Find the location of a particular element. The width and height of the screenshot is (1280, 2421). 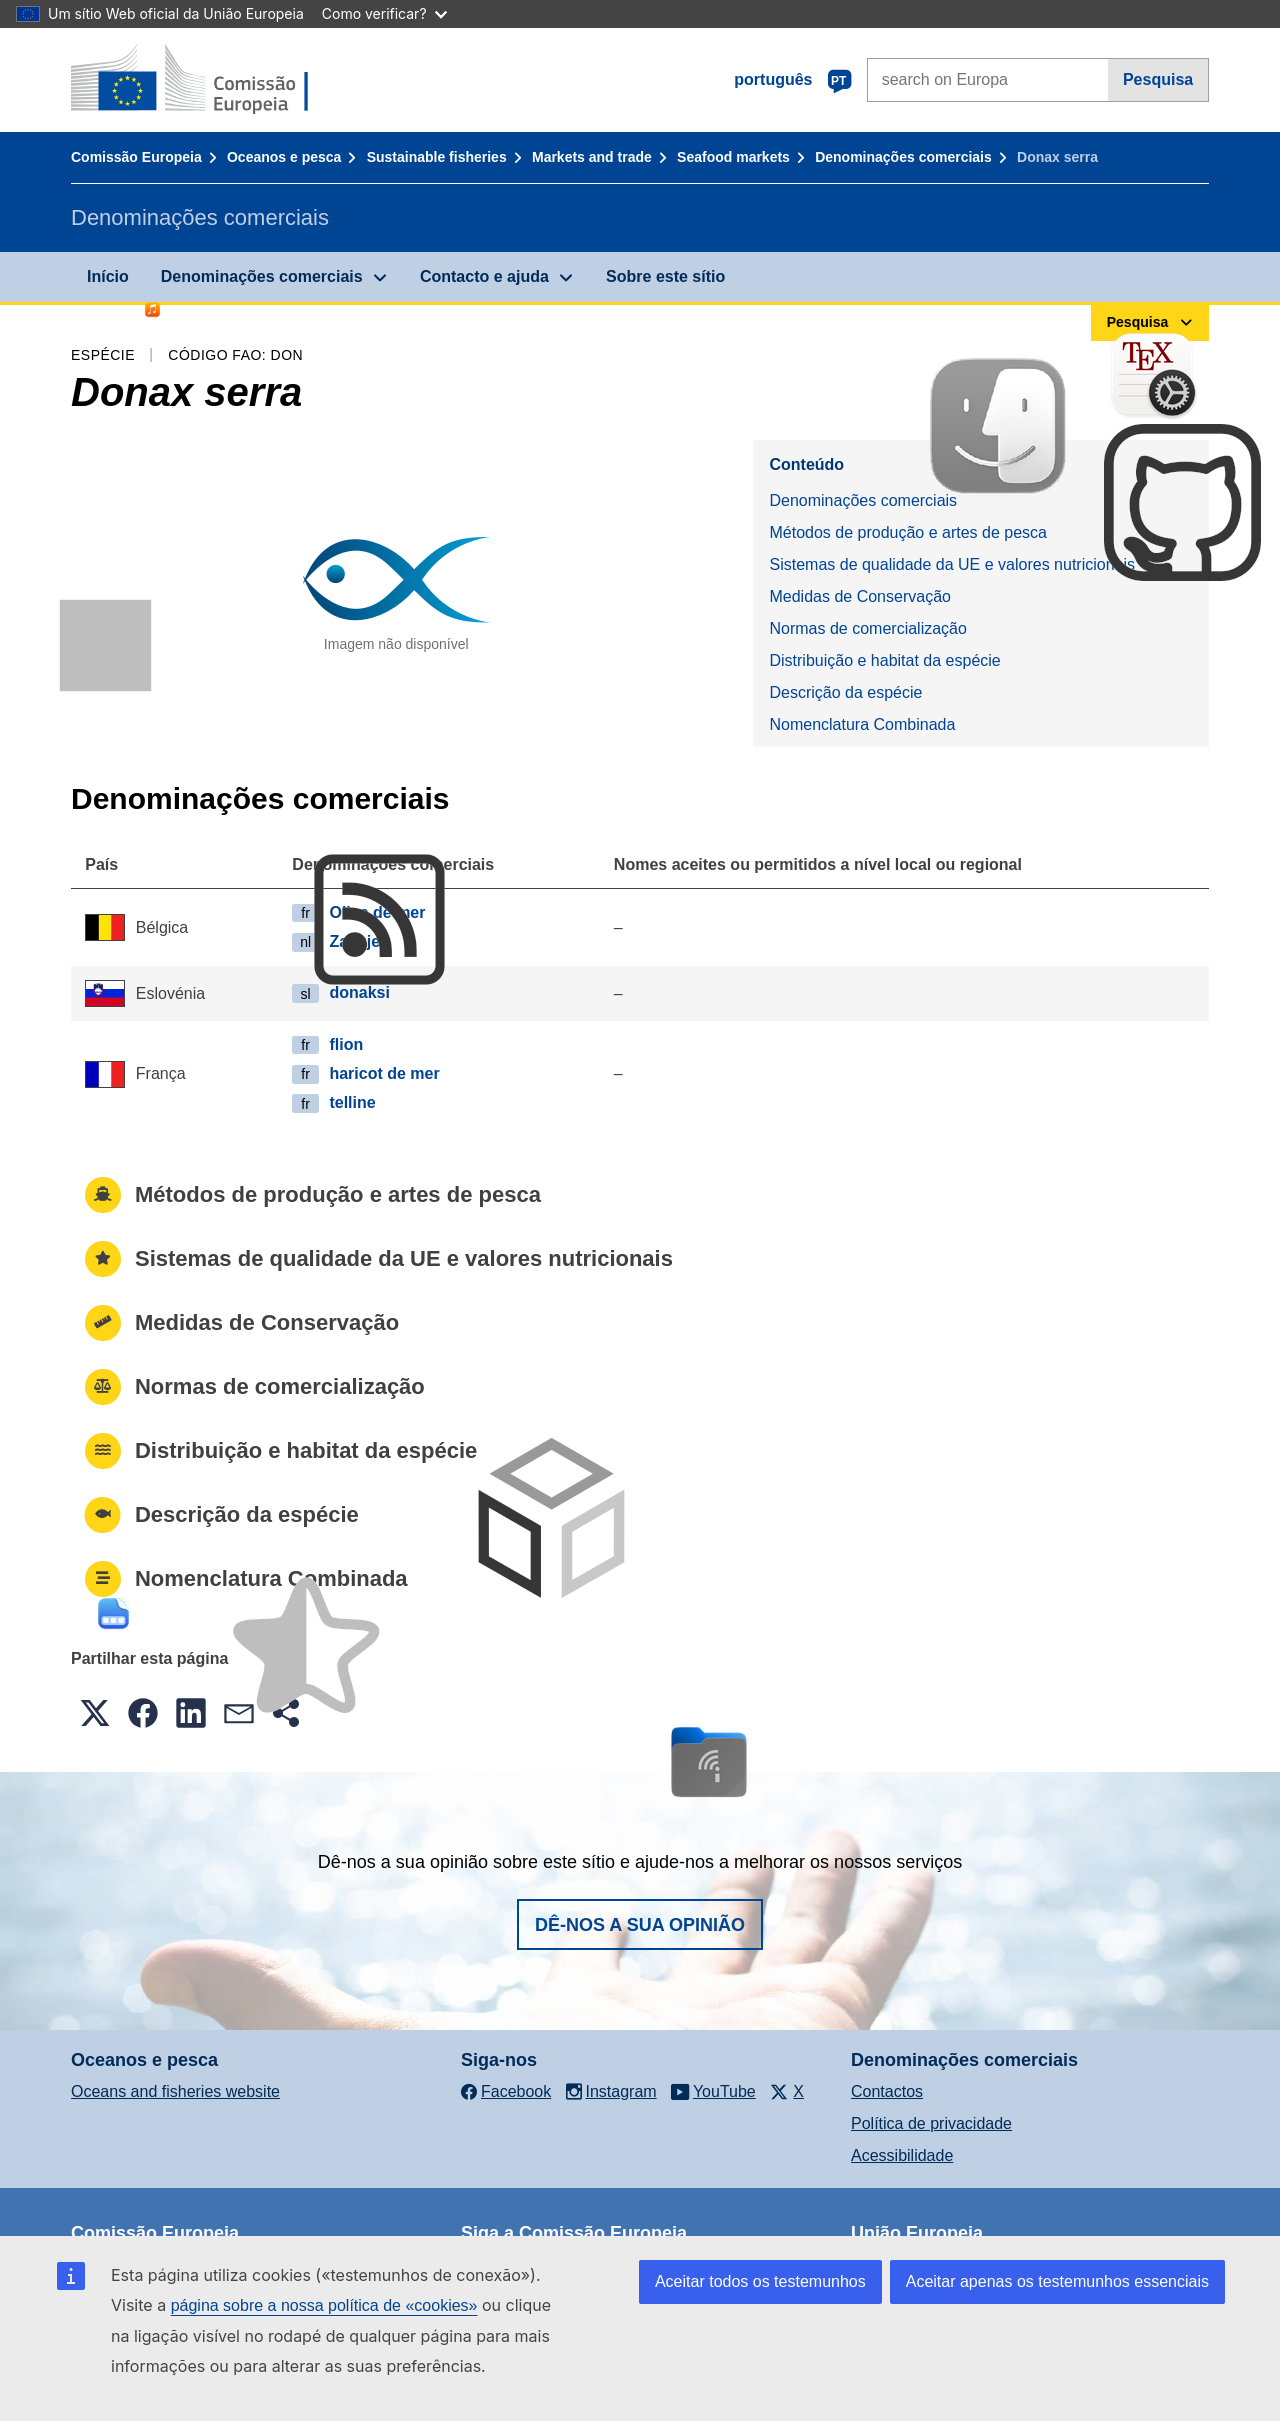

access RSS feed reader is located at coordinates (379, 919).